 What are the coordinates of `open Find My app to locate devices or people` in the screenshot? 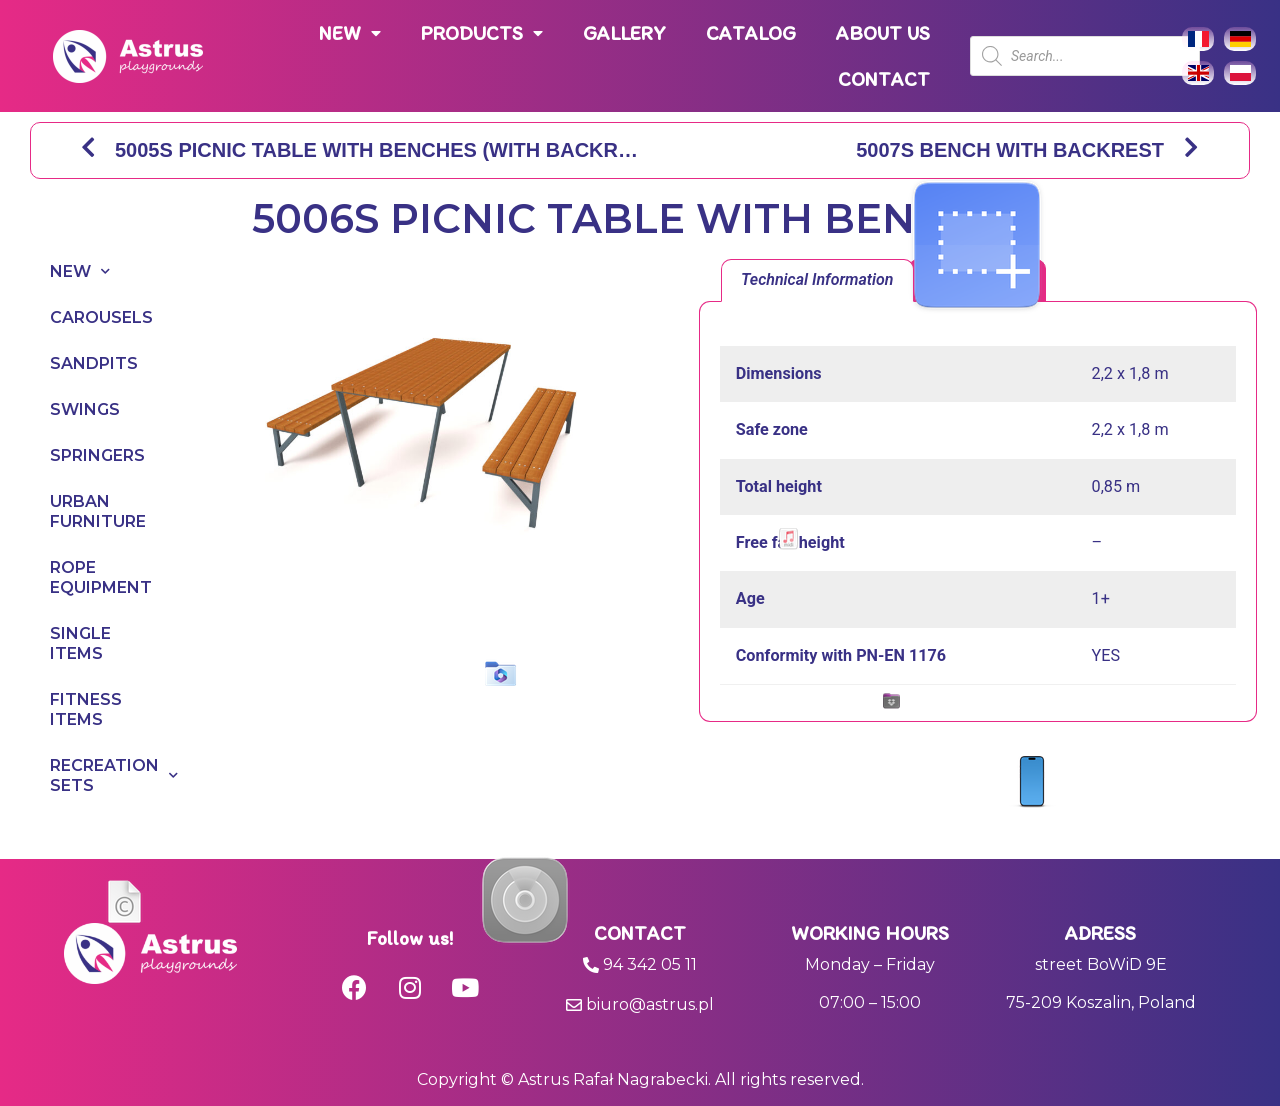 It's located at (525, 900).